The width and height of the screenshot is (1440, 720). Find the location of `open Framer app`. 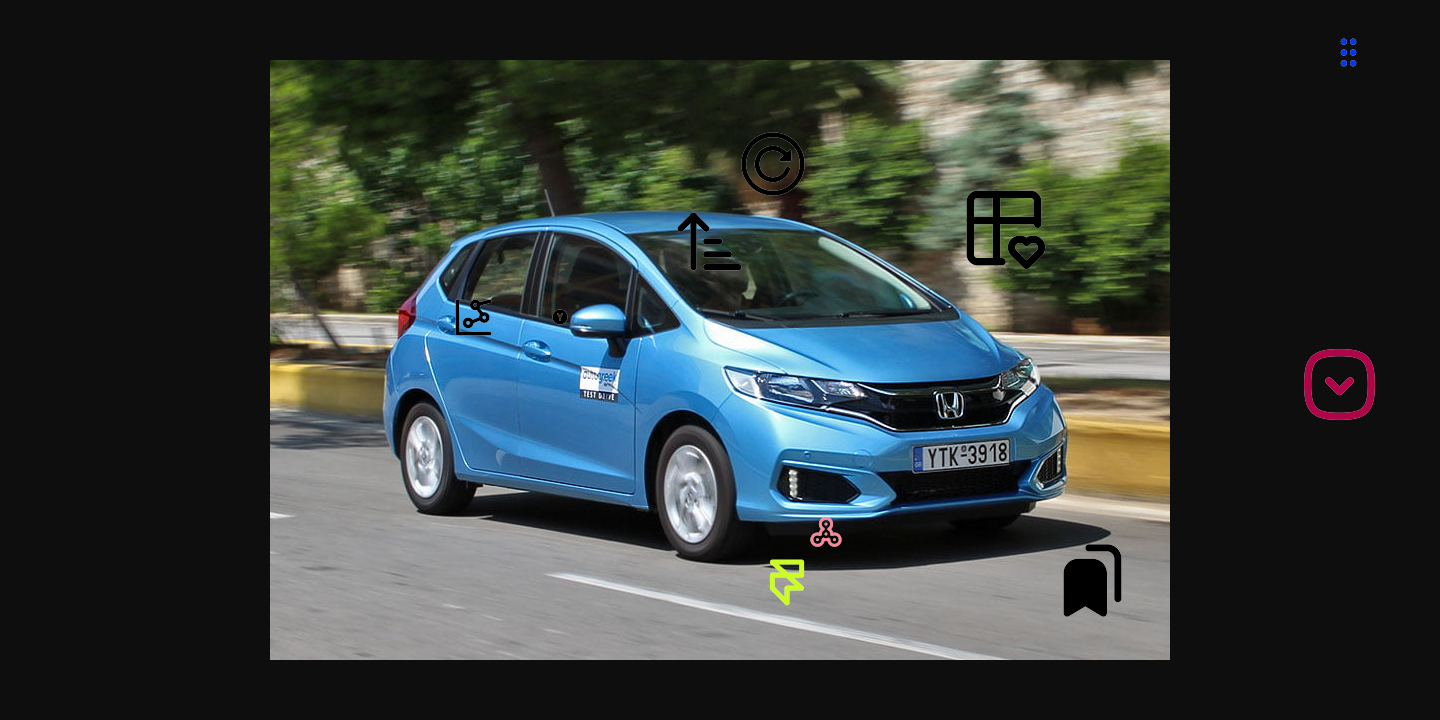

open Framer app is located at coordinates (787, 580).